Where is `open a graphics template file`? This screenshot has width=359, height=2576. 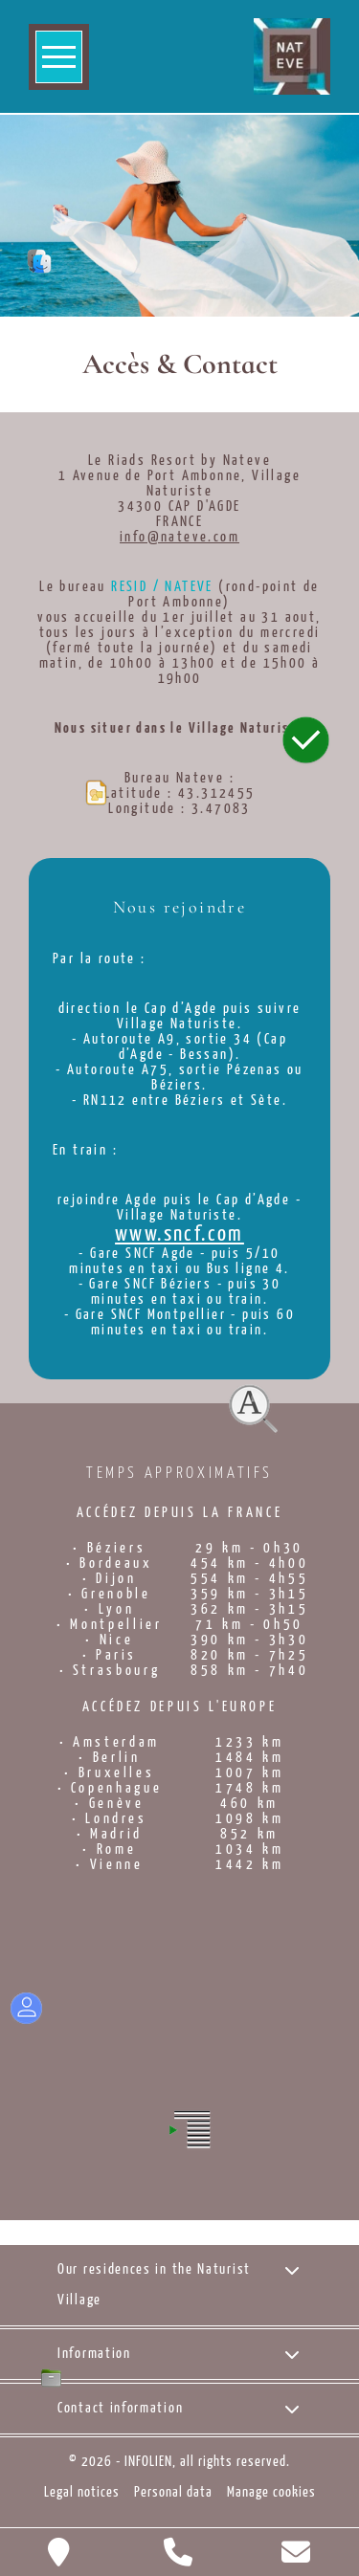 open a graphics template file is located at coordinates (96, 792).